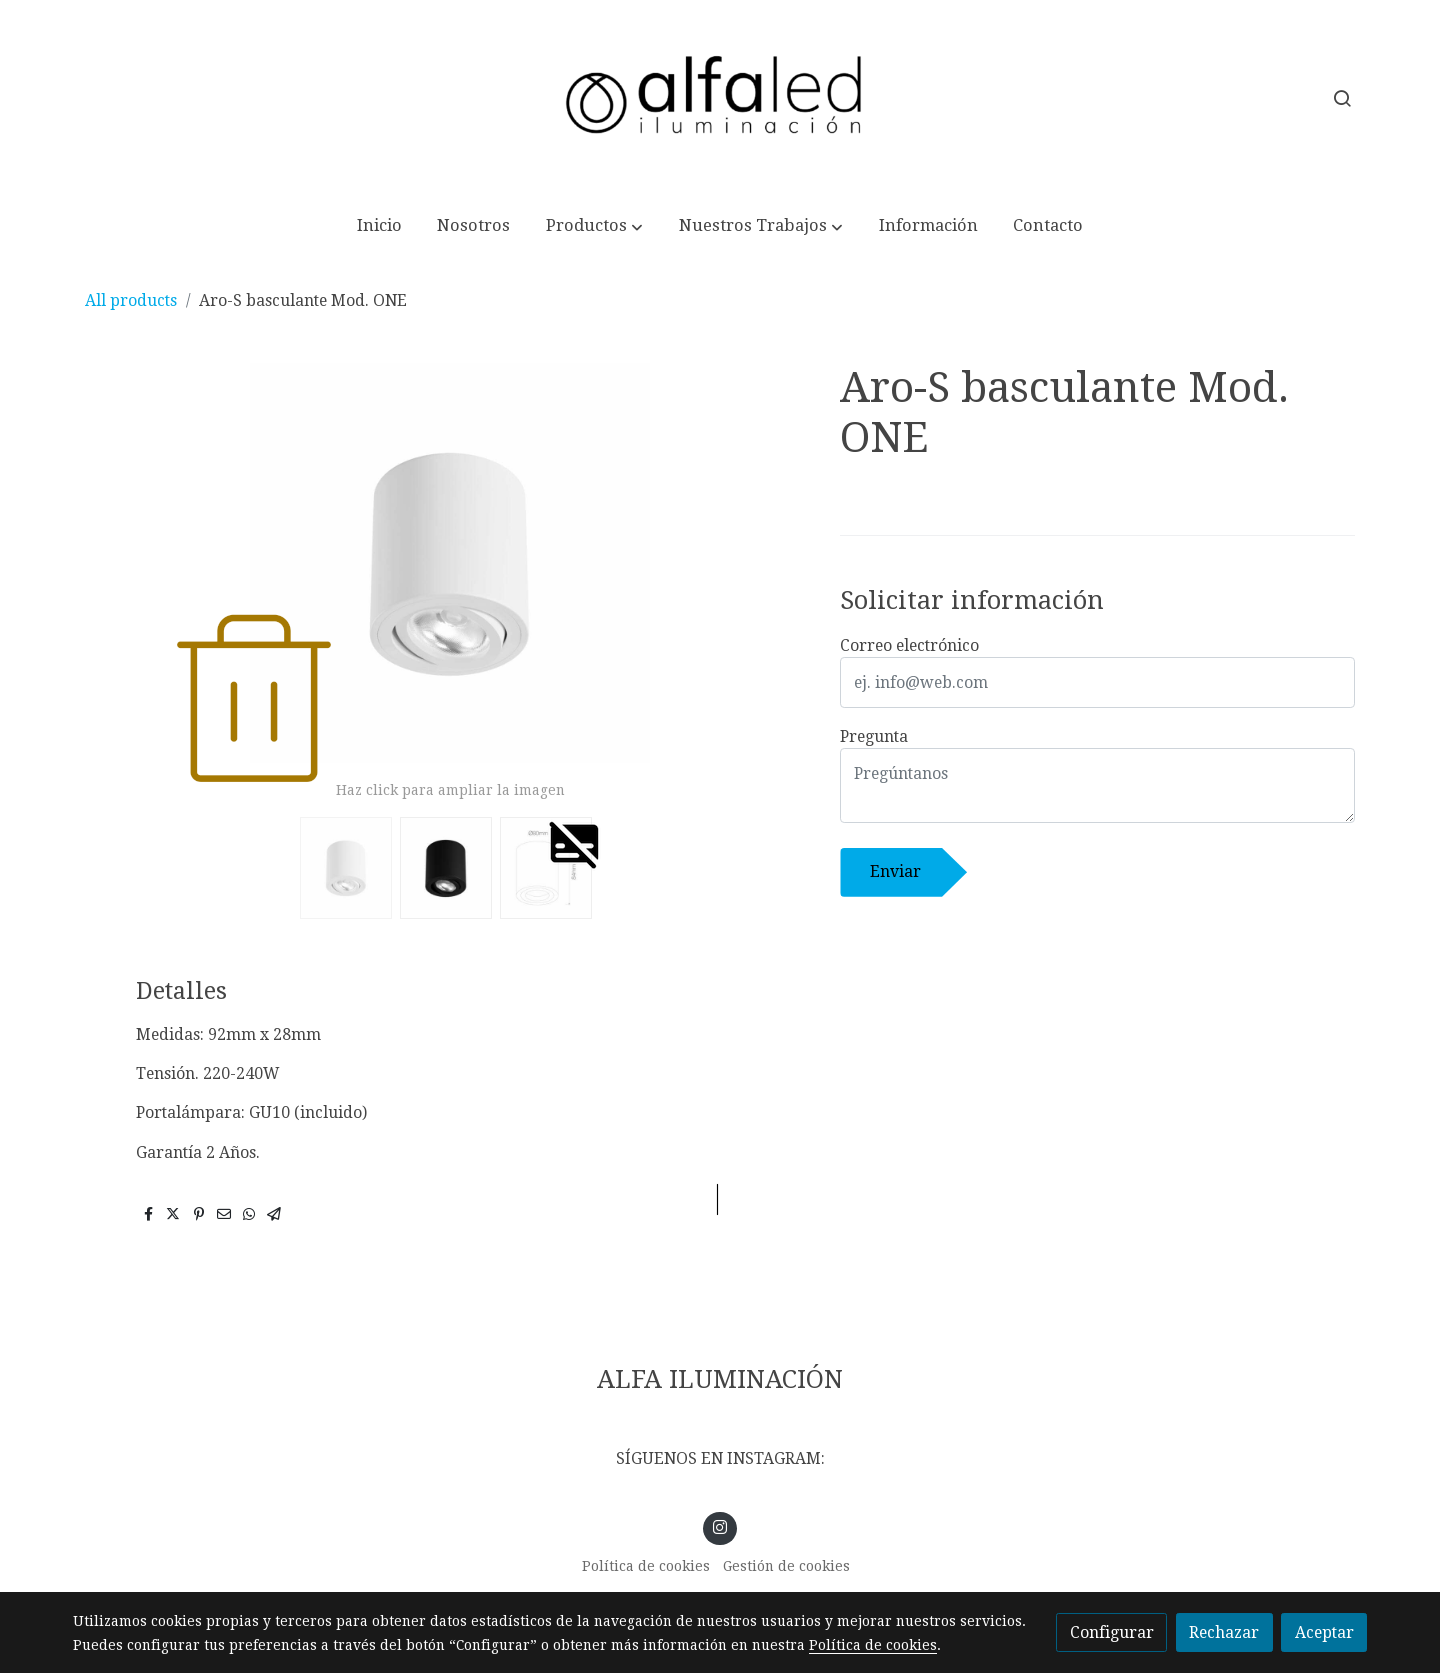 This screenshot has height=1673, width=1440. I want to click on delete this item, so click(254, 705).